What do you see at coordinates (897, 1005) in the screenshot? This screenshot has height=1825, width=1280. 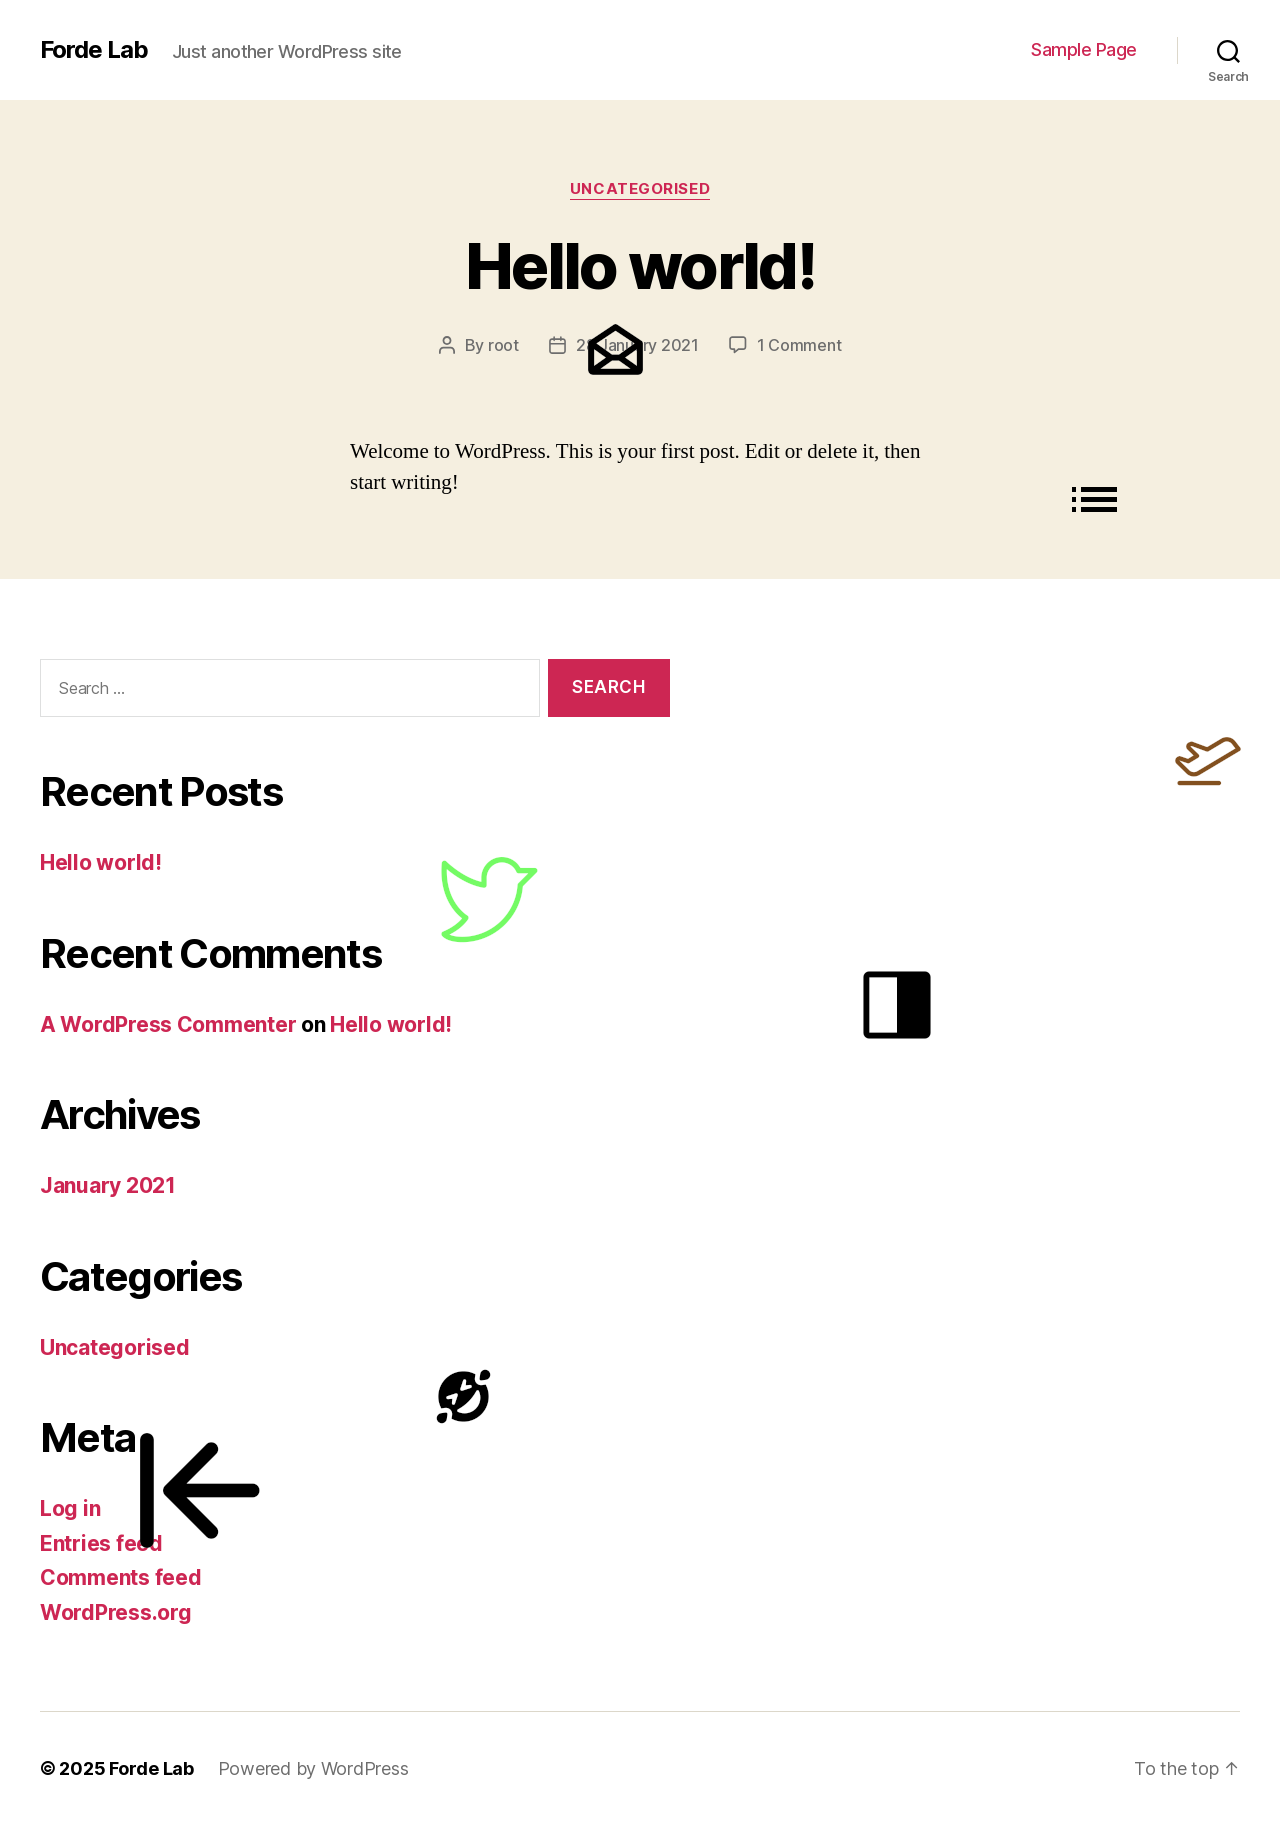 I see `toggle between split-screen view` at bounding box center [897, 1005].